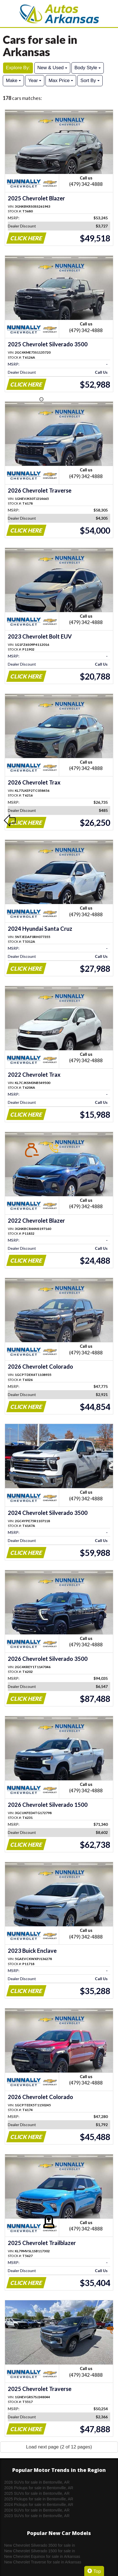 This screenshot has width=118, height=2576. What do you see at coordinates (41, 399) in the screenshot?
I see `open more options menu` at bounding box center [41, 399].